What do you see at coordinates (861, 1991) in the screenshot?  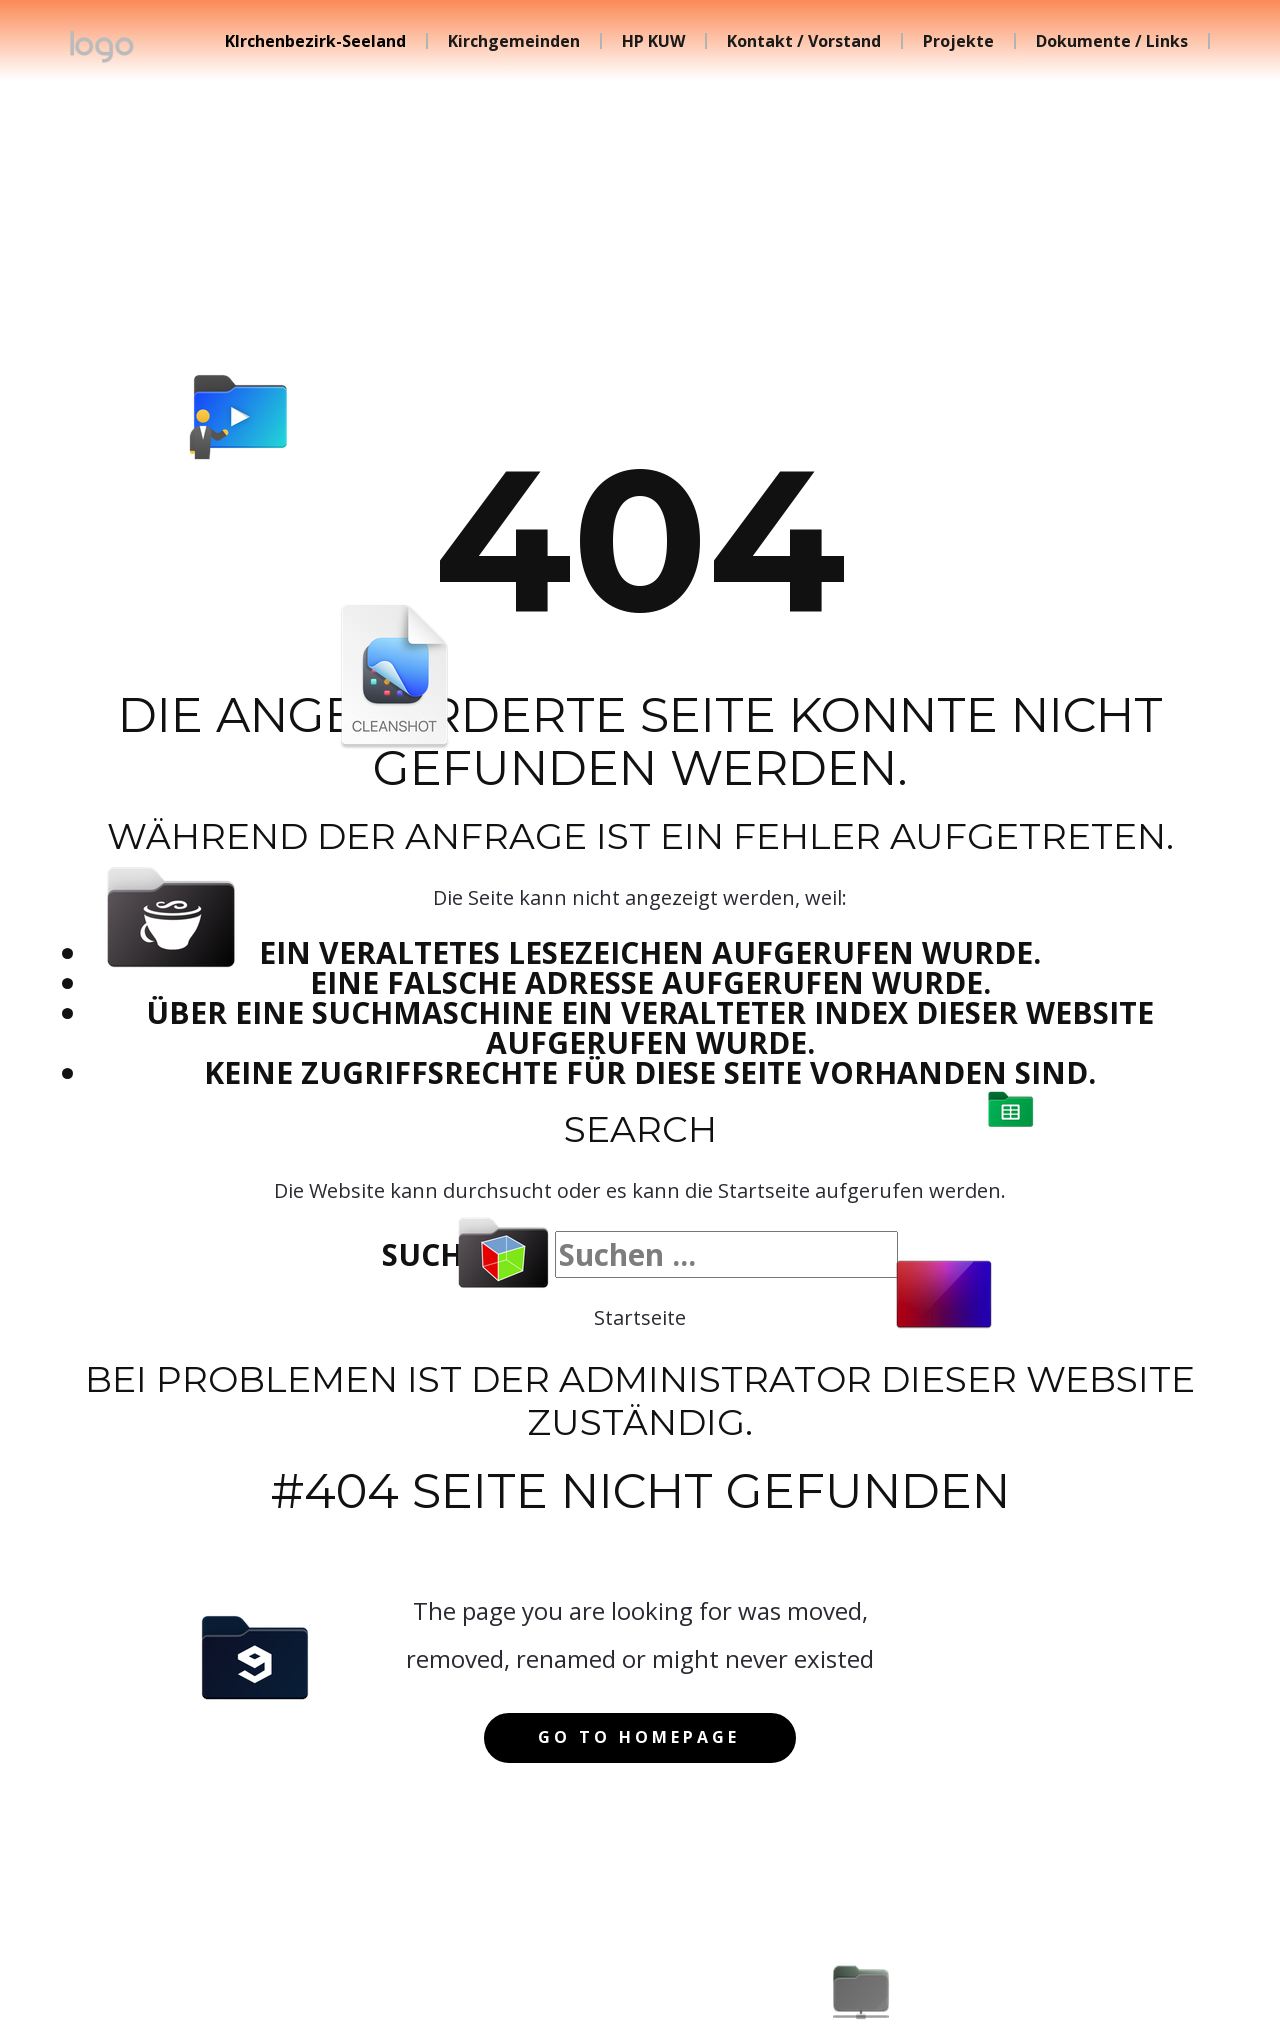 I see `access a remote or network folder` at bounding box center [861, 1991].